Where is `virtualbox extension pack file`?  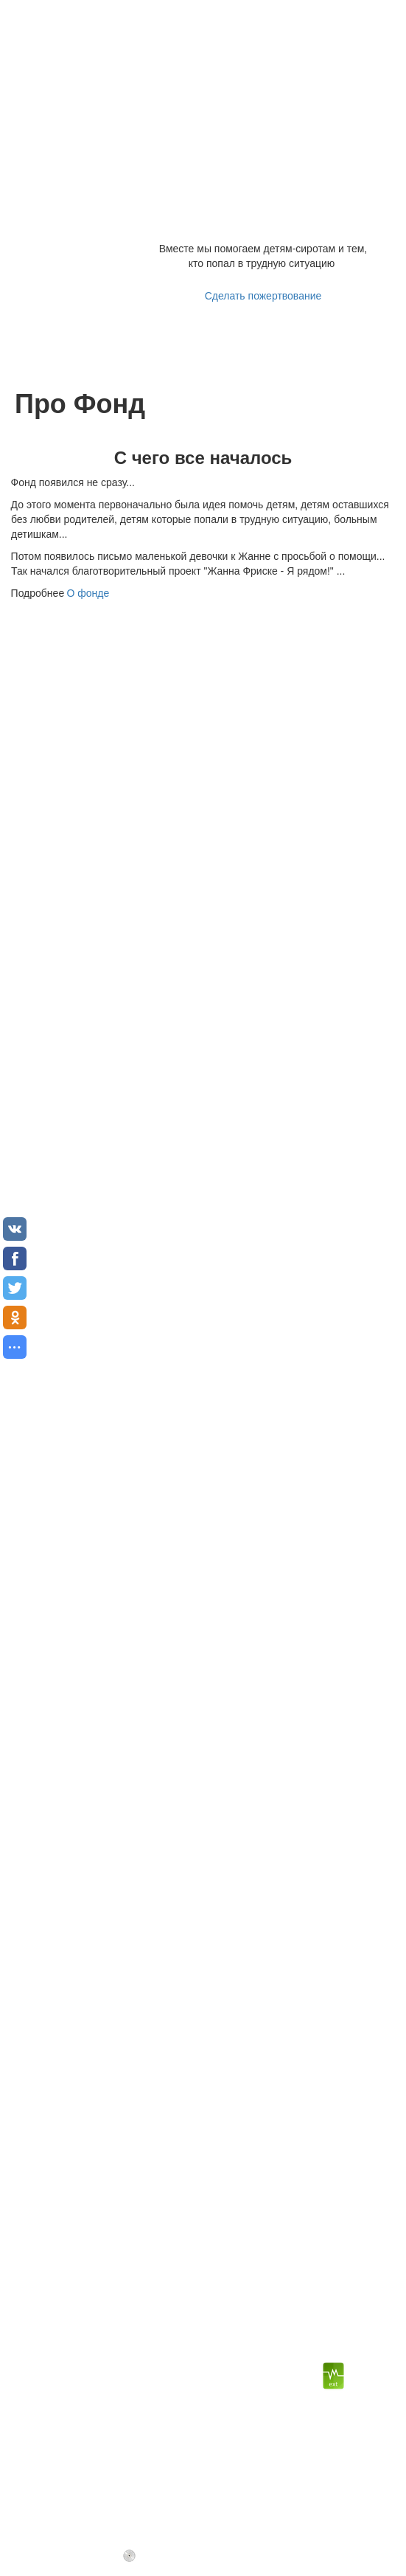 virtualbox extension pack file is located at coordinates (333, 2375).